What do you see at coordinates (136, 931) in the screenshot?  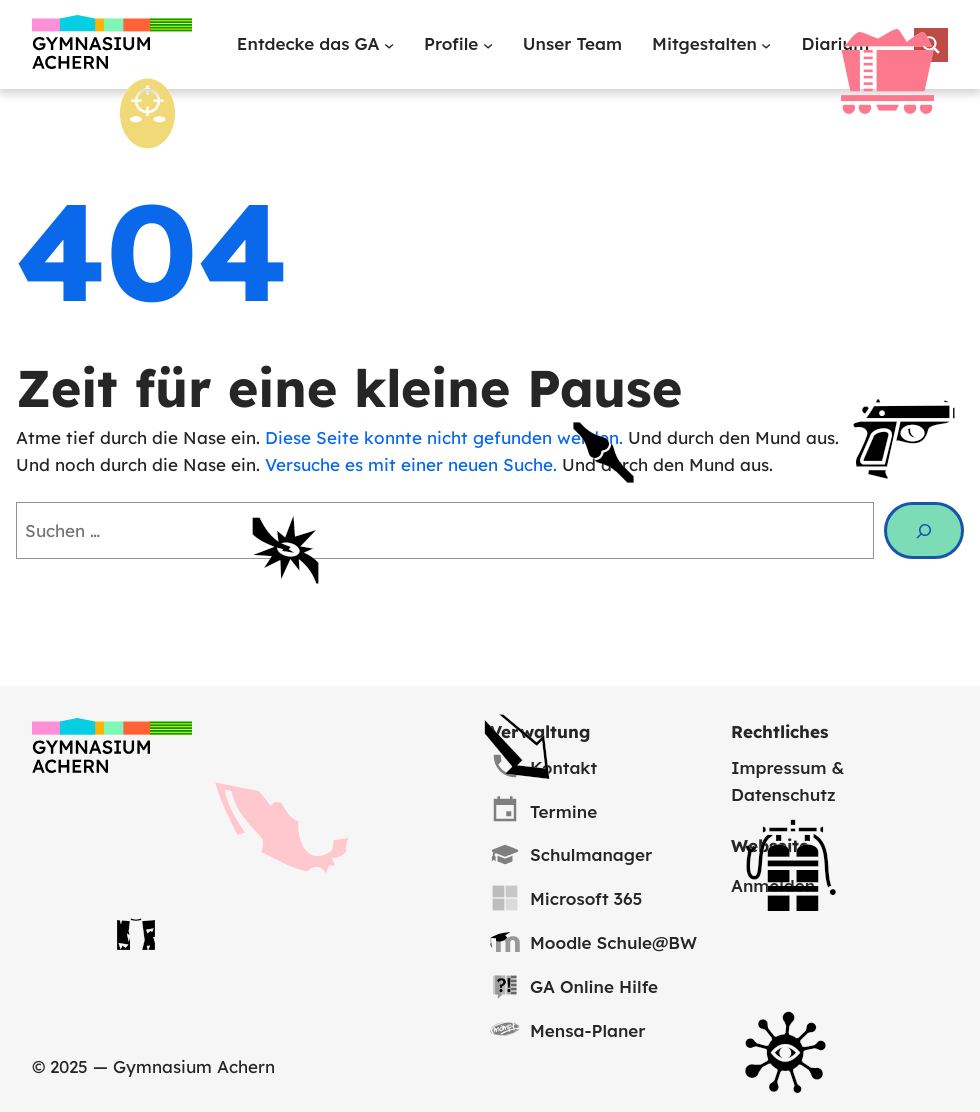 I see `indicates a dangerous terrain or obstacle ahead` at bounding box center [136, 931].